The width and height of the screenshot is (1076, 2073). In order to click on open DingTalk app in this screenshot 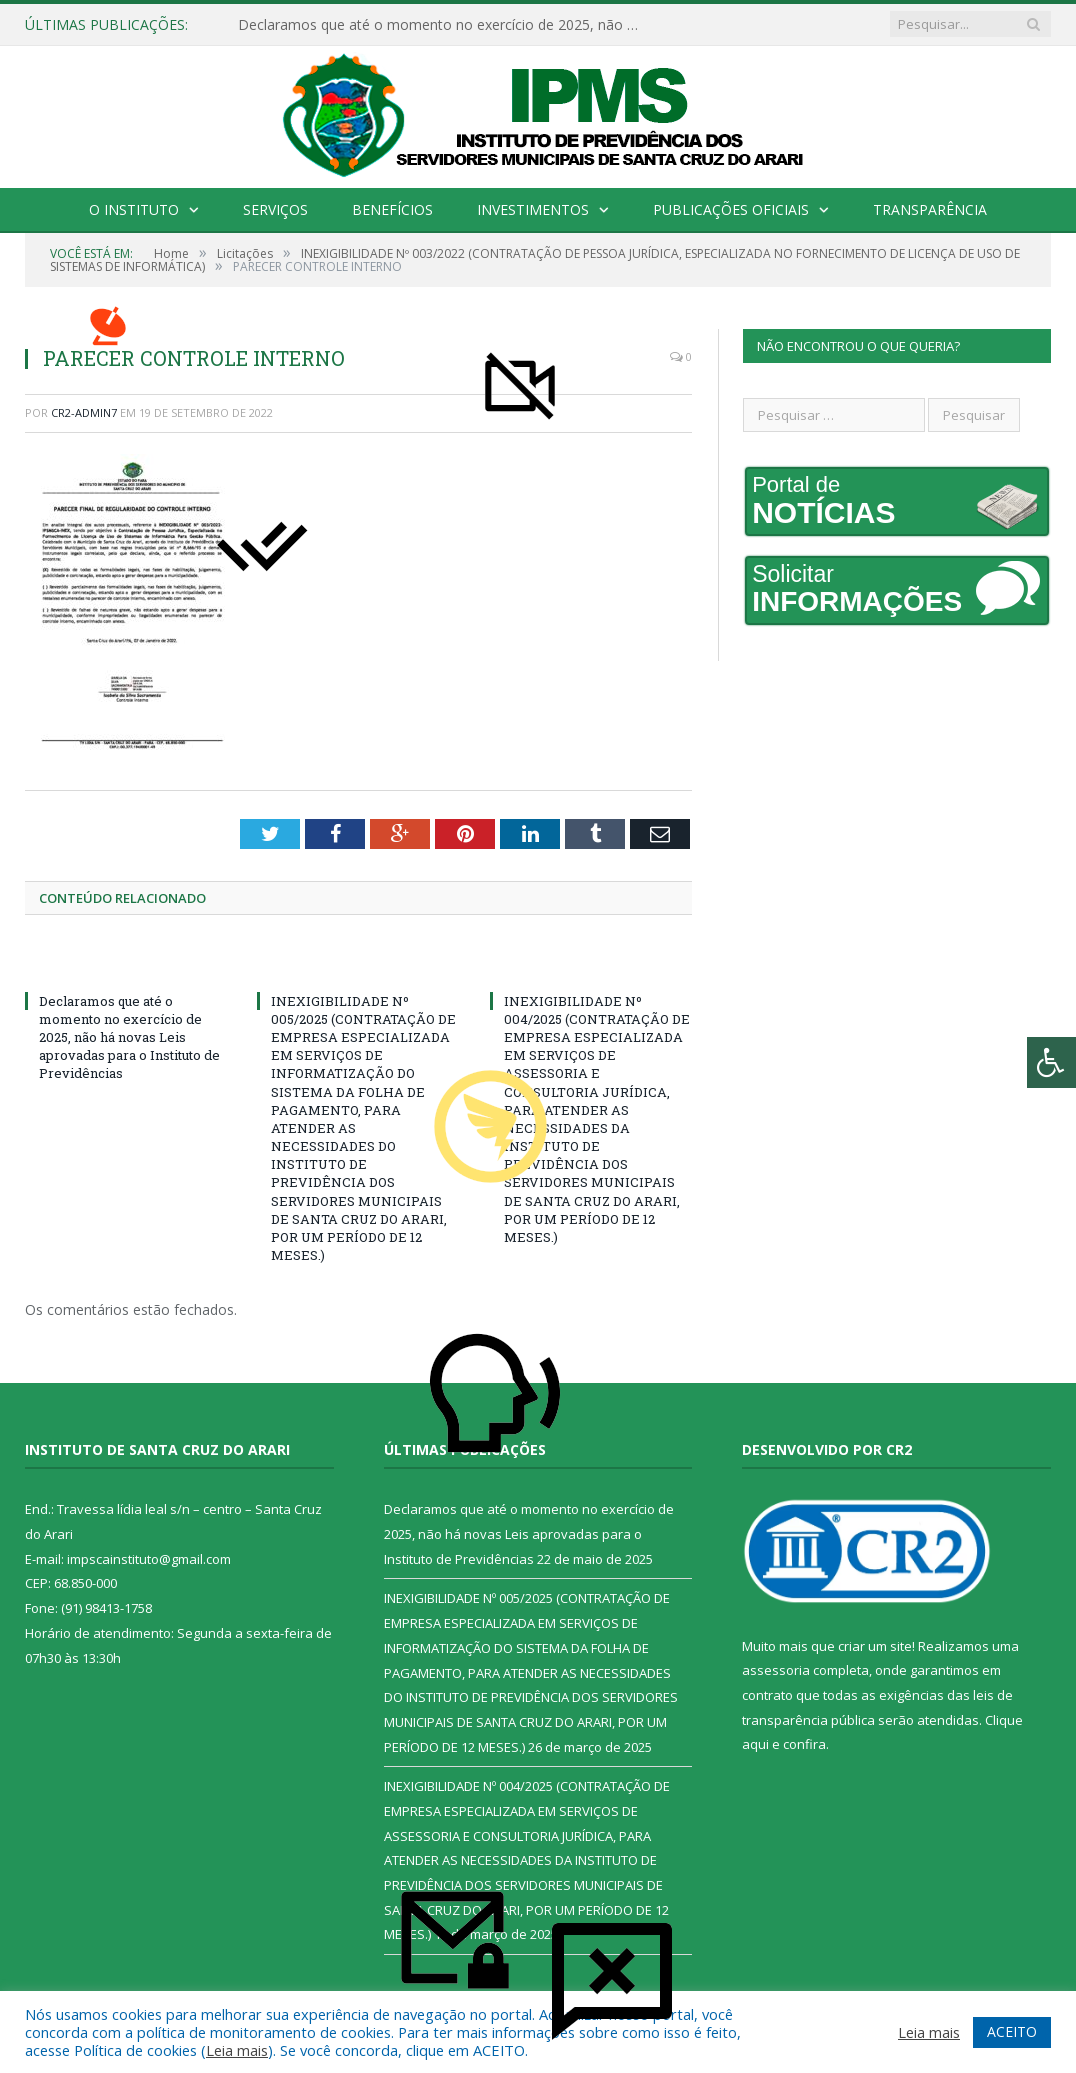, I will do `click(490, 1126)`.